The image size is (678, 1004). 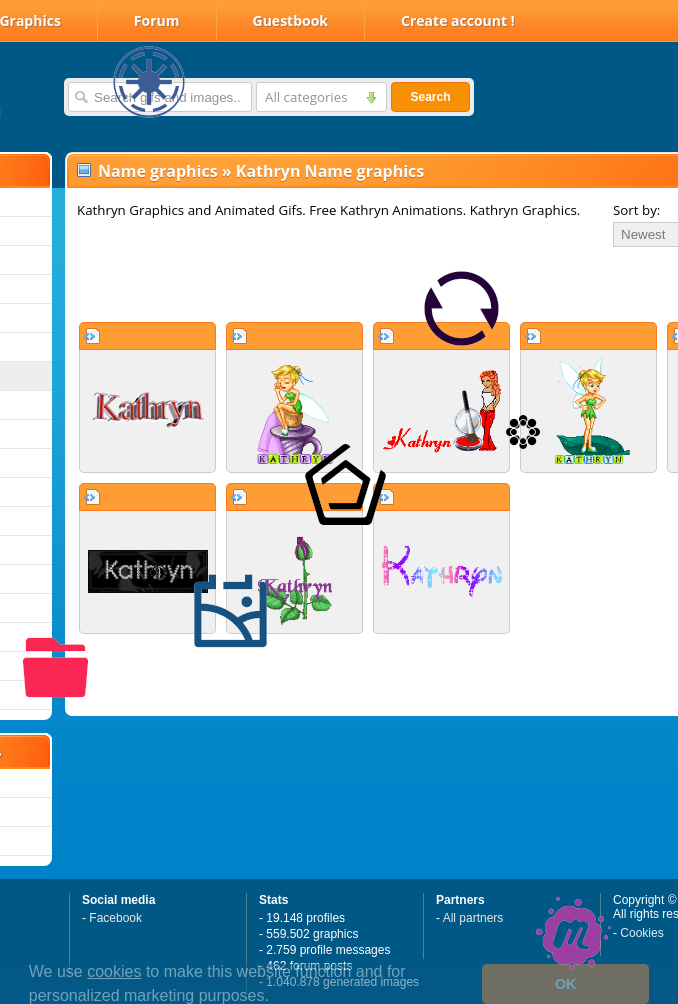 What do you see at coordinates (149, 82) in the screenshot?
I see `galactic republic logo from star wars` at bounding box center [149, 82].